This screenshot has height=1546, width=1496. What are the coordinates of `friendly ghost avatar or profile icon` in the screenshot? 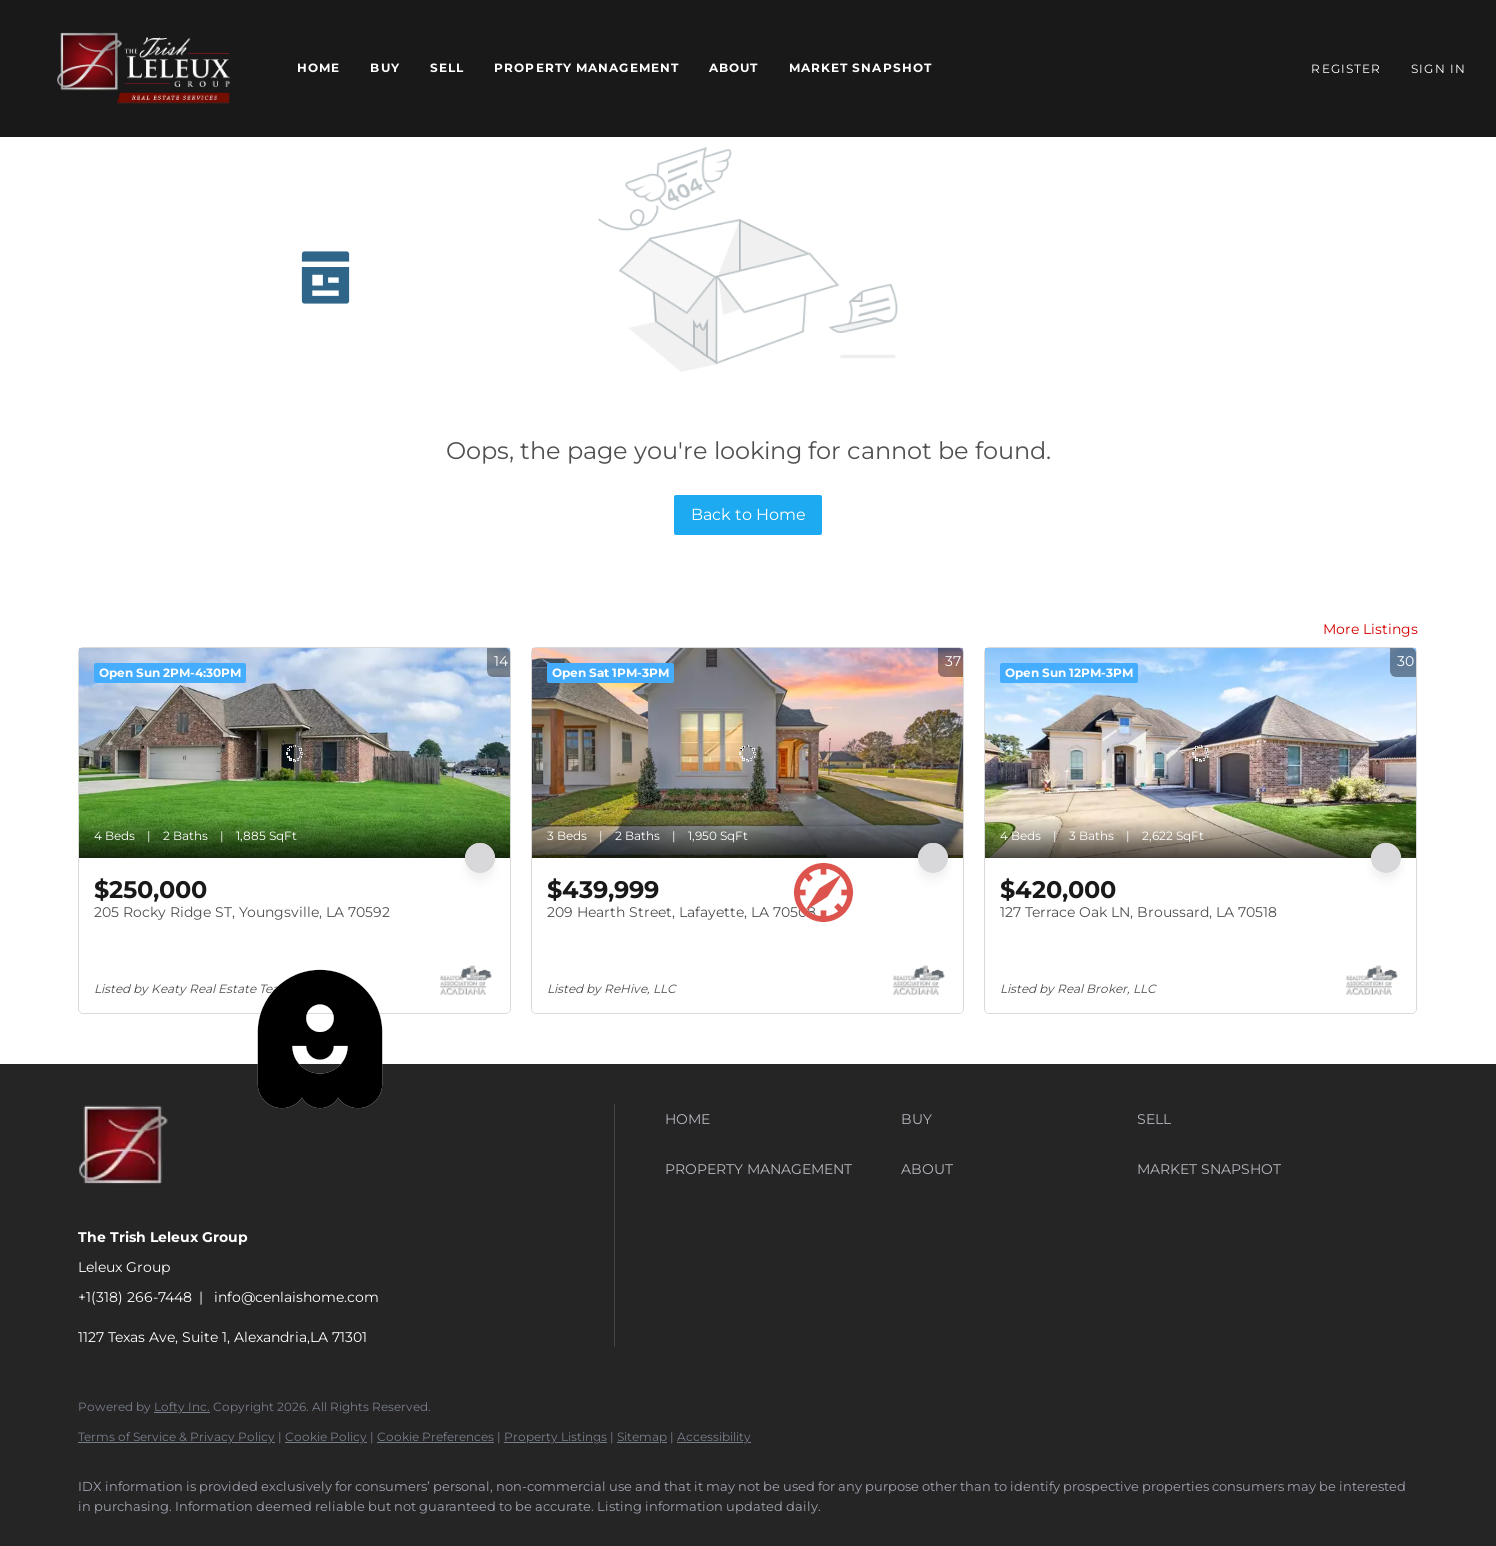 It's located at (320, 1039).